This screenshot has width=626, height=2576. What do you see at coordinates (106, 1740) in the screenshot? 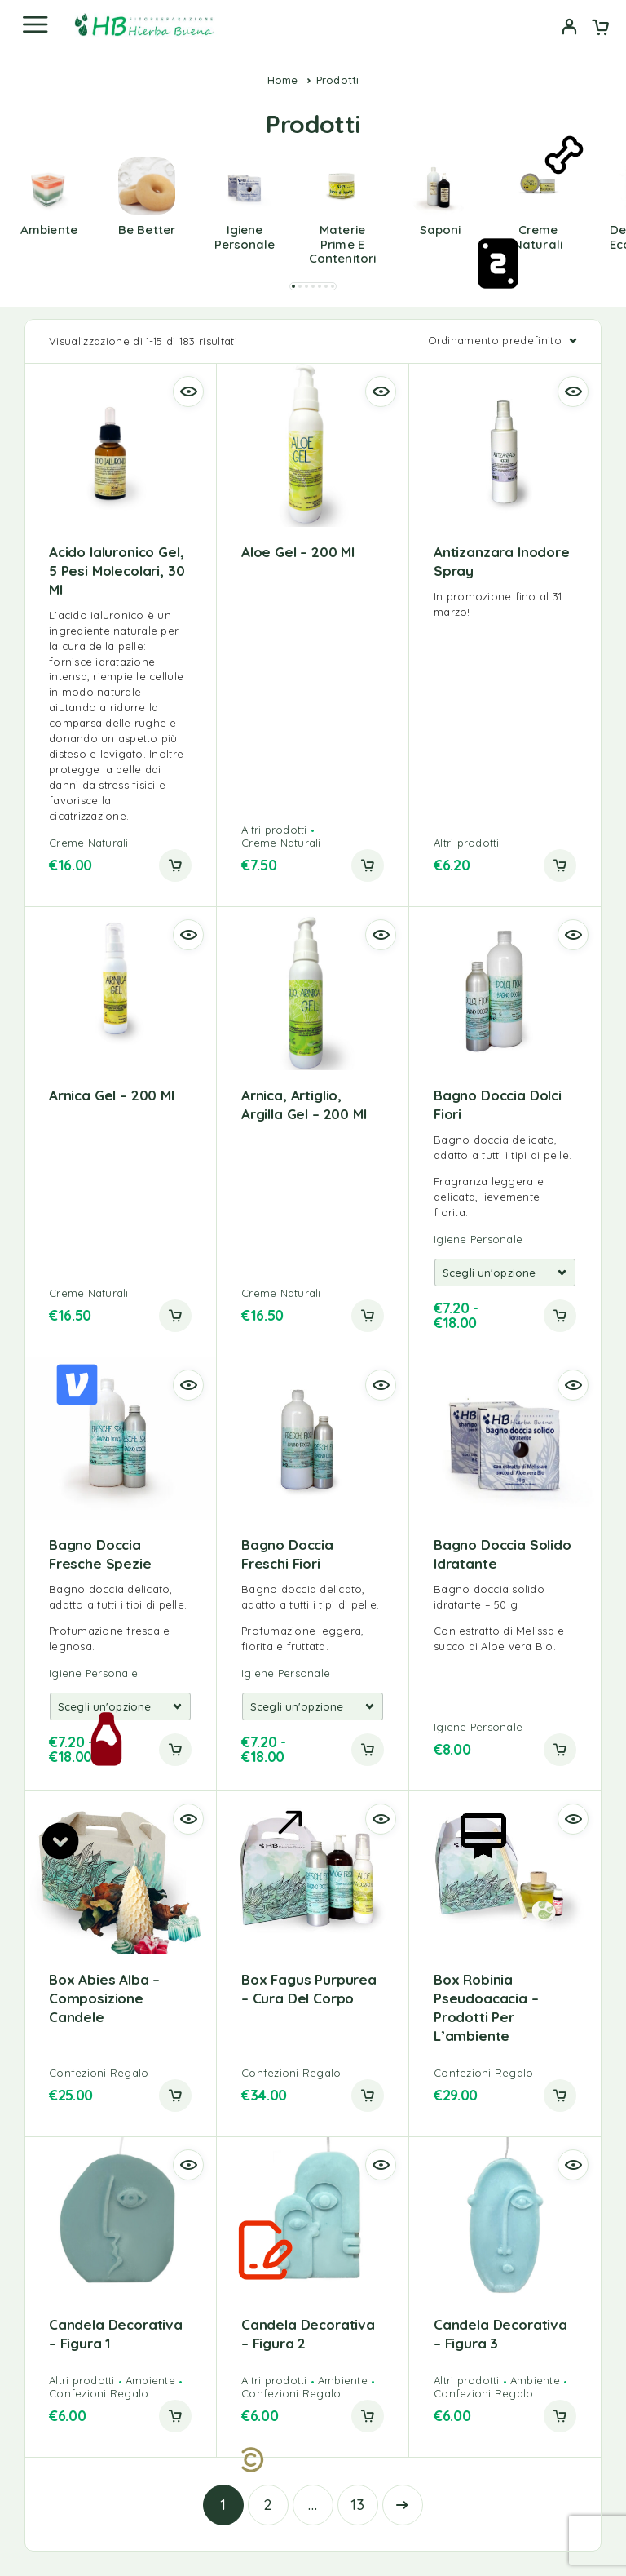
I see `view beverage or drink options` at bounding box center [106, 1740].